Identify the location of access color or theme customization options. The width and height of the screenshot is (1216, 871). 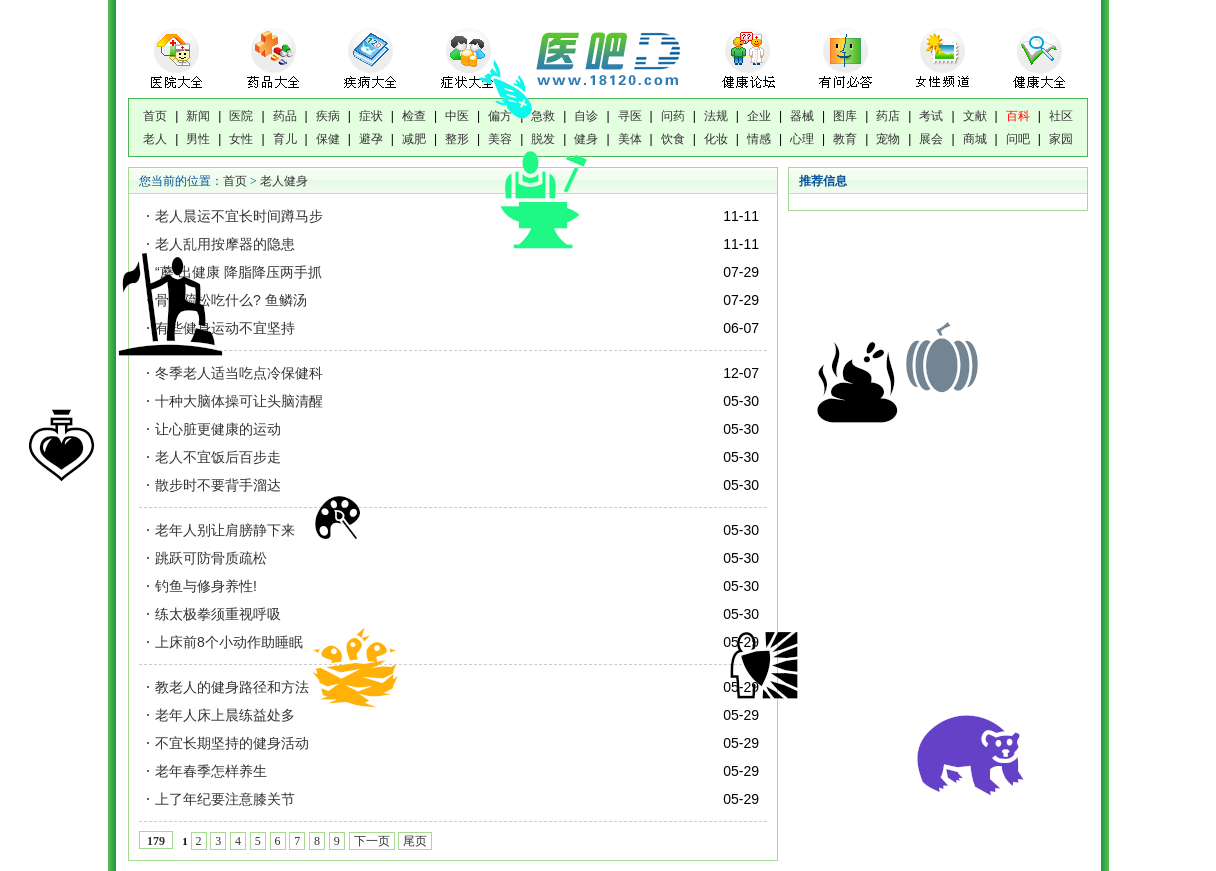
(337, 517).